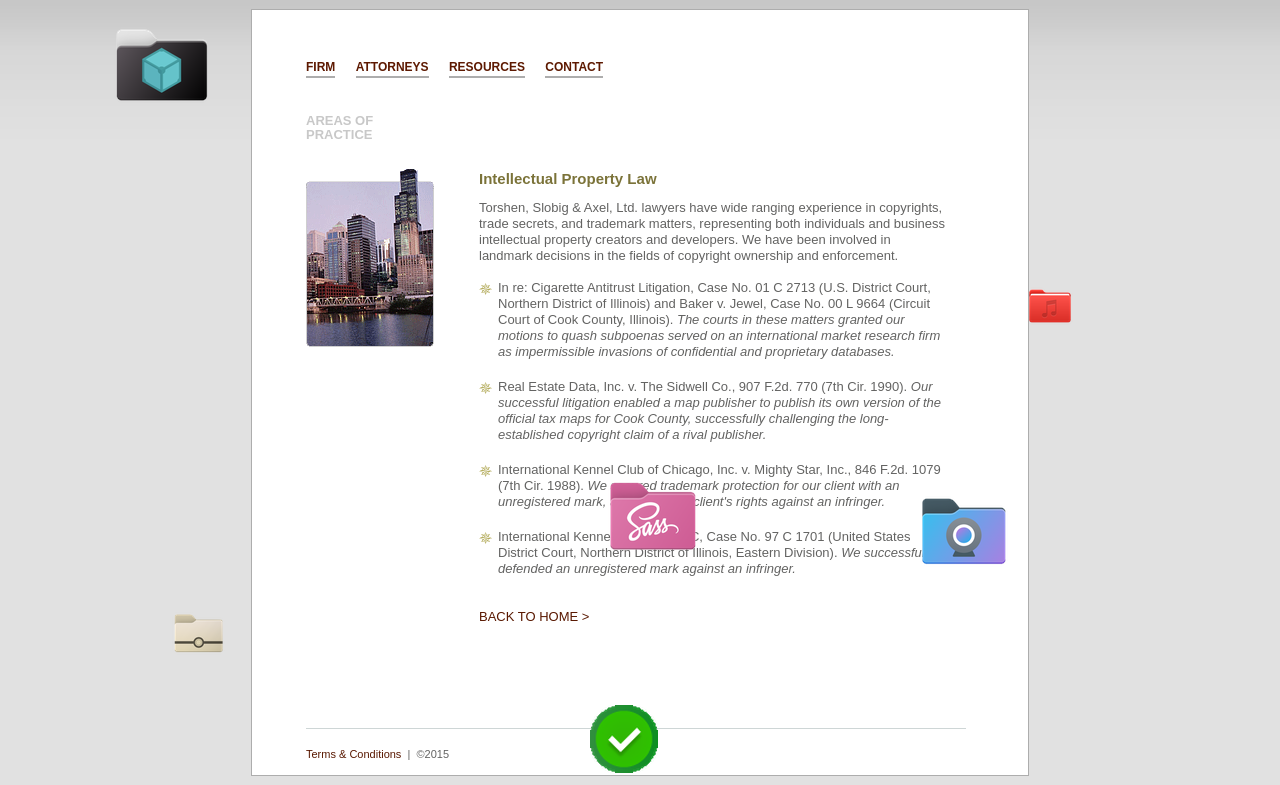  Describe the element at coordinates (161, 67) in the screenshot. I see `open IPFS folder` at that location.